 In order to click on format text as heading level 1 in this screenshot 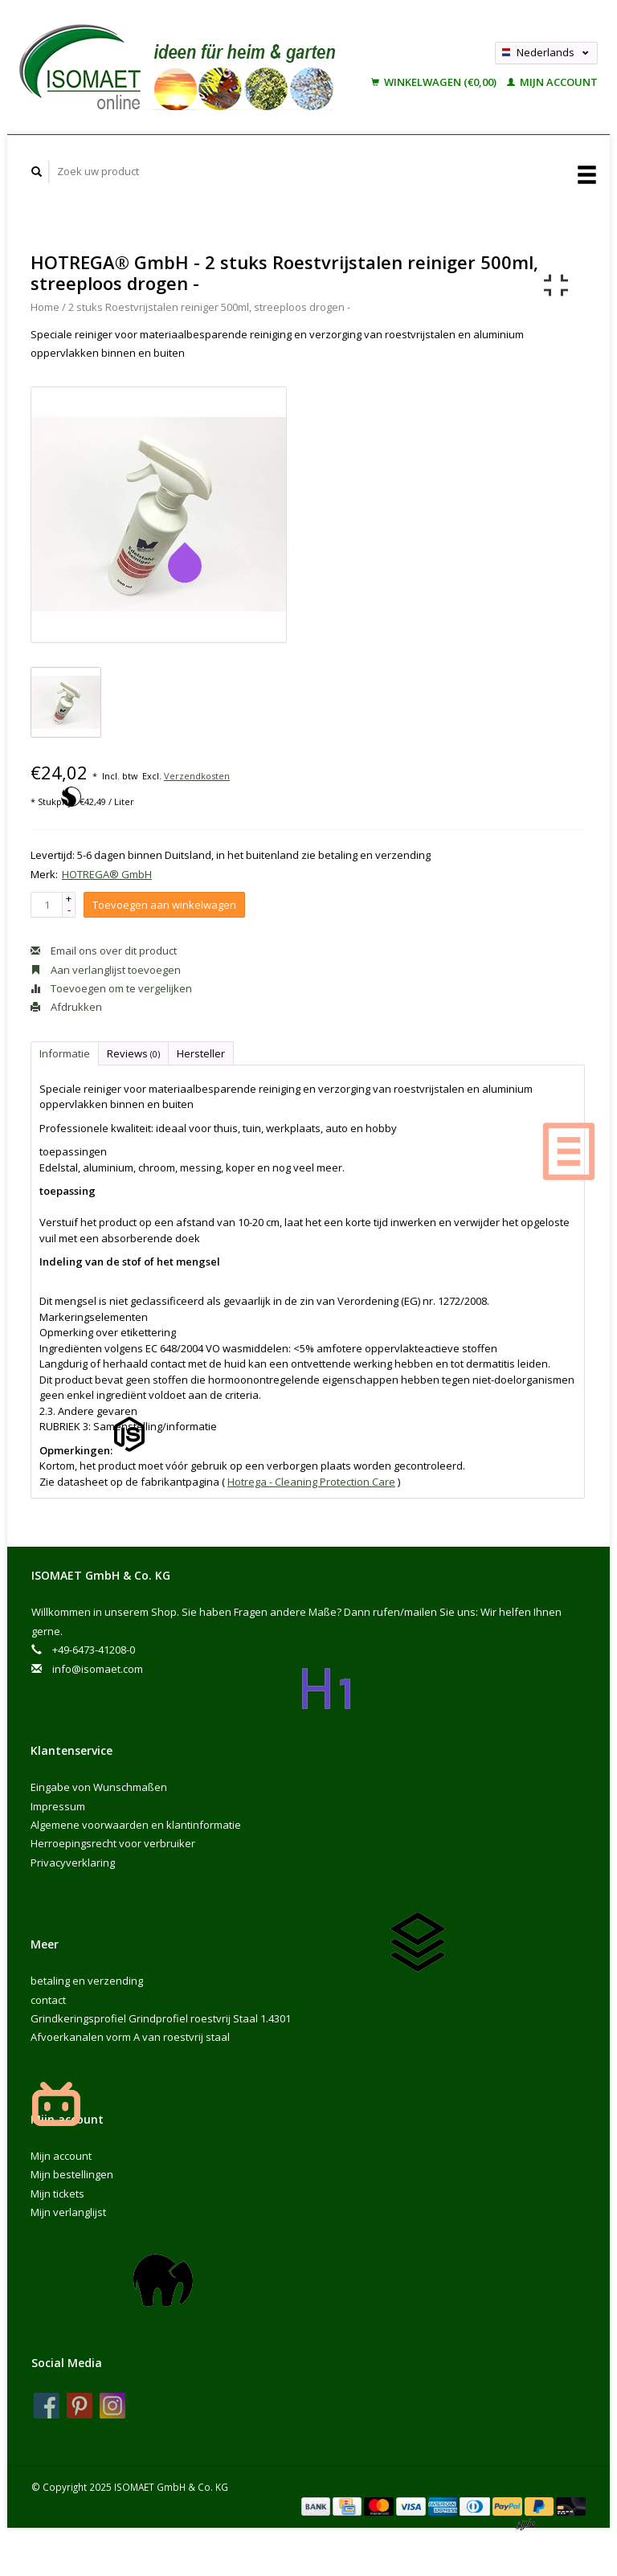, I will do `click(327, 1688)`.